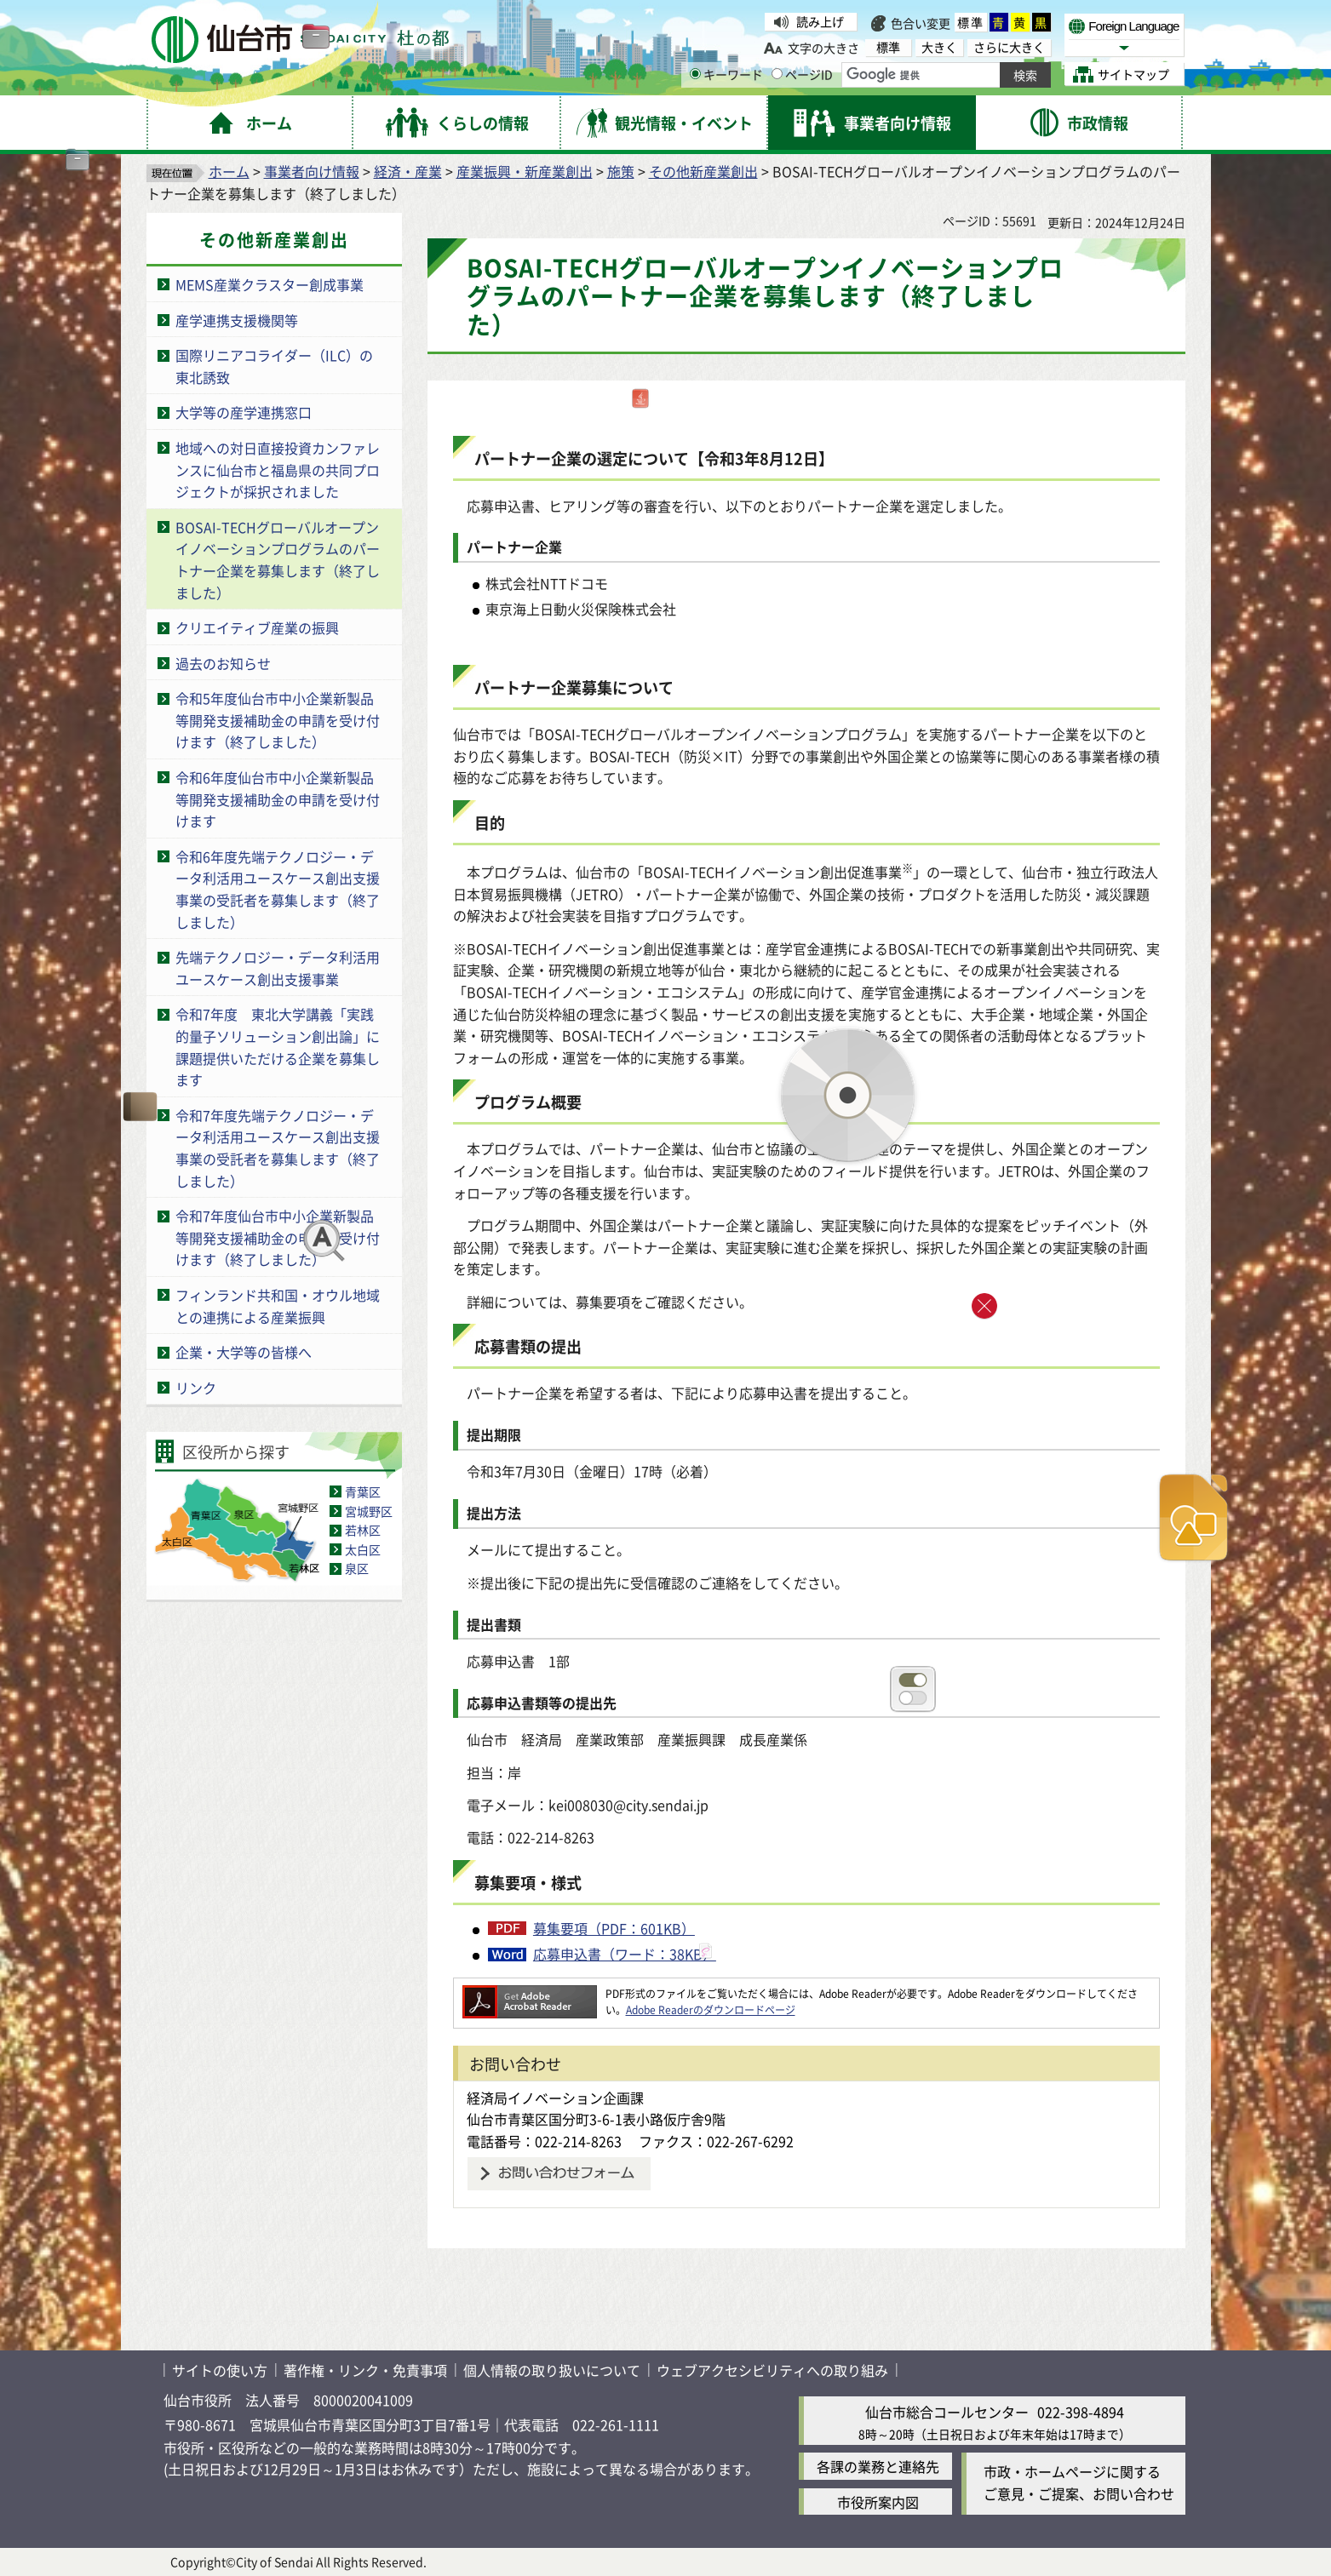  What do you see at coordinates (640, 398) in the screenshot?
I see `indicates a java source code file` at bounding box center [640, 398].